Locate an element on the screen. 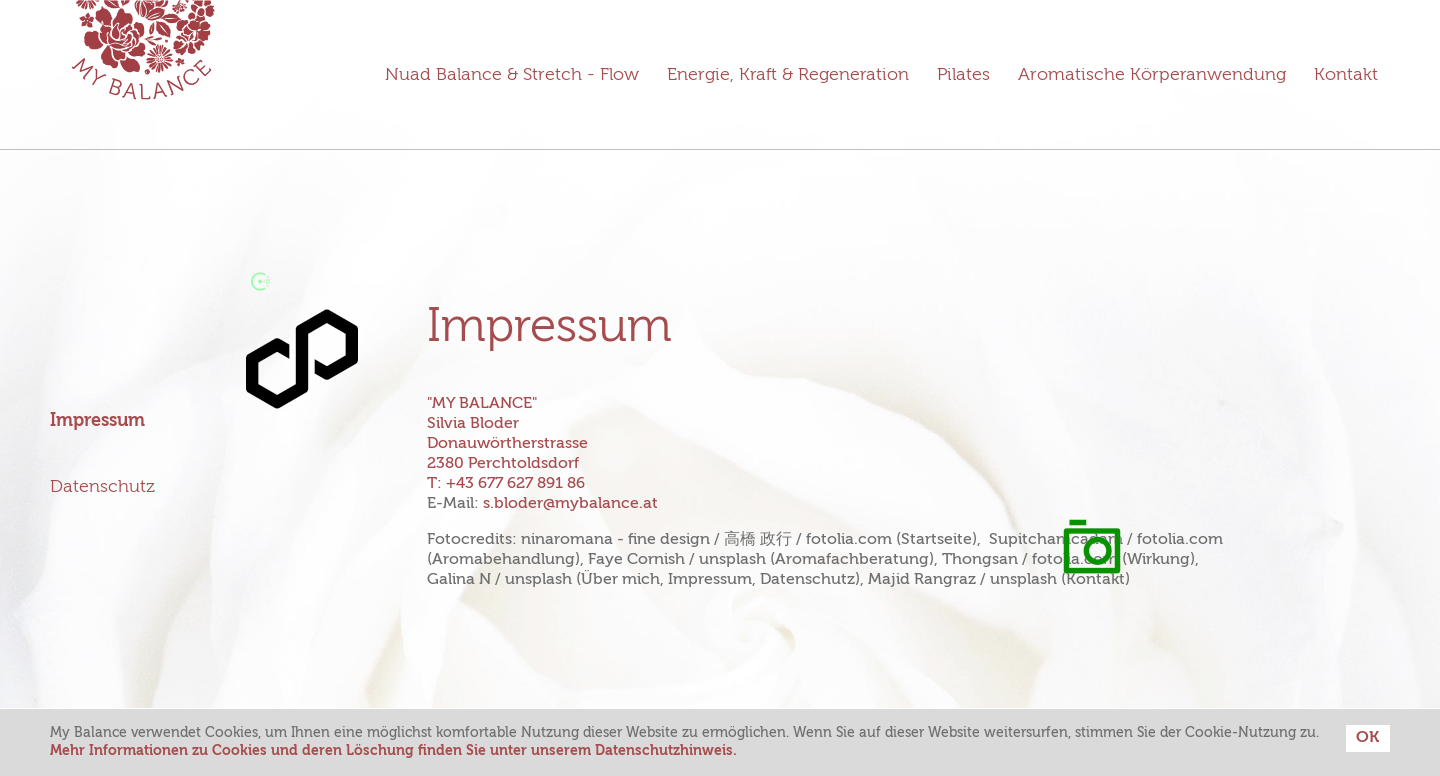 The image size is (1440, 776). HashiCorp Consul logo is located at coordinates (260, 281).